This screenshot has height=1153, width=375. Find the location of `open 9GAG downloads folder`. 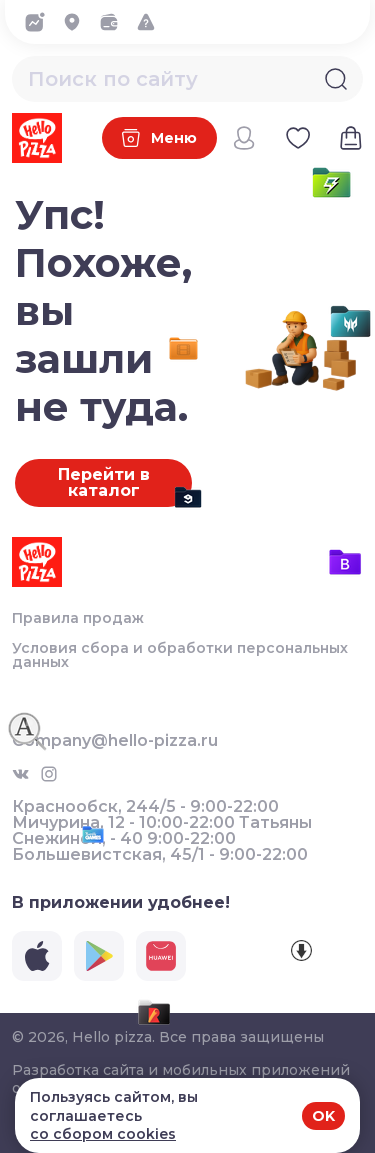

open 9GAG downloads folder is located at coordinates (188, 498).